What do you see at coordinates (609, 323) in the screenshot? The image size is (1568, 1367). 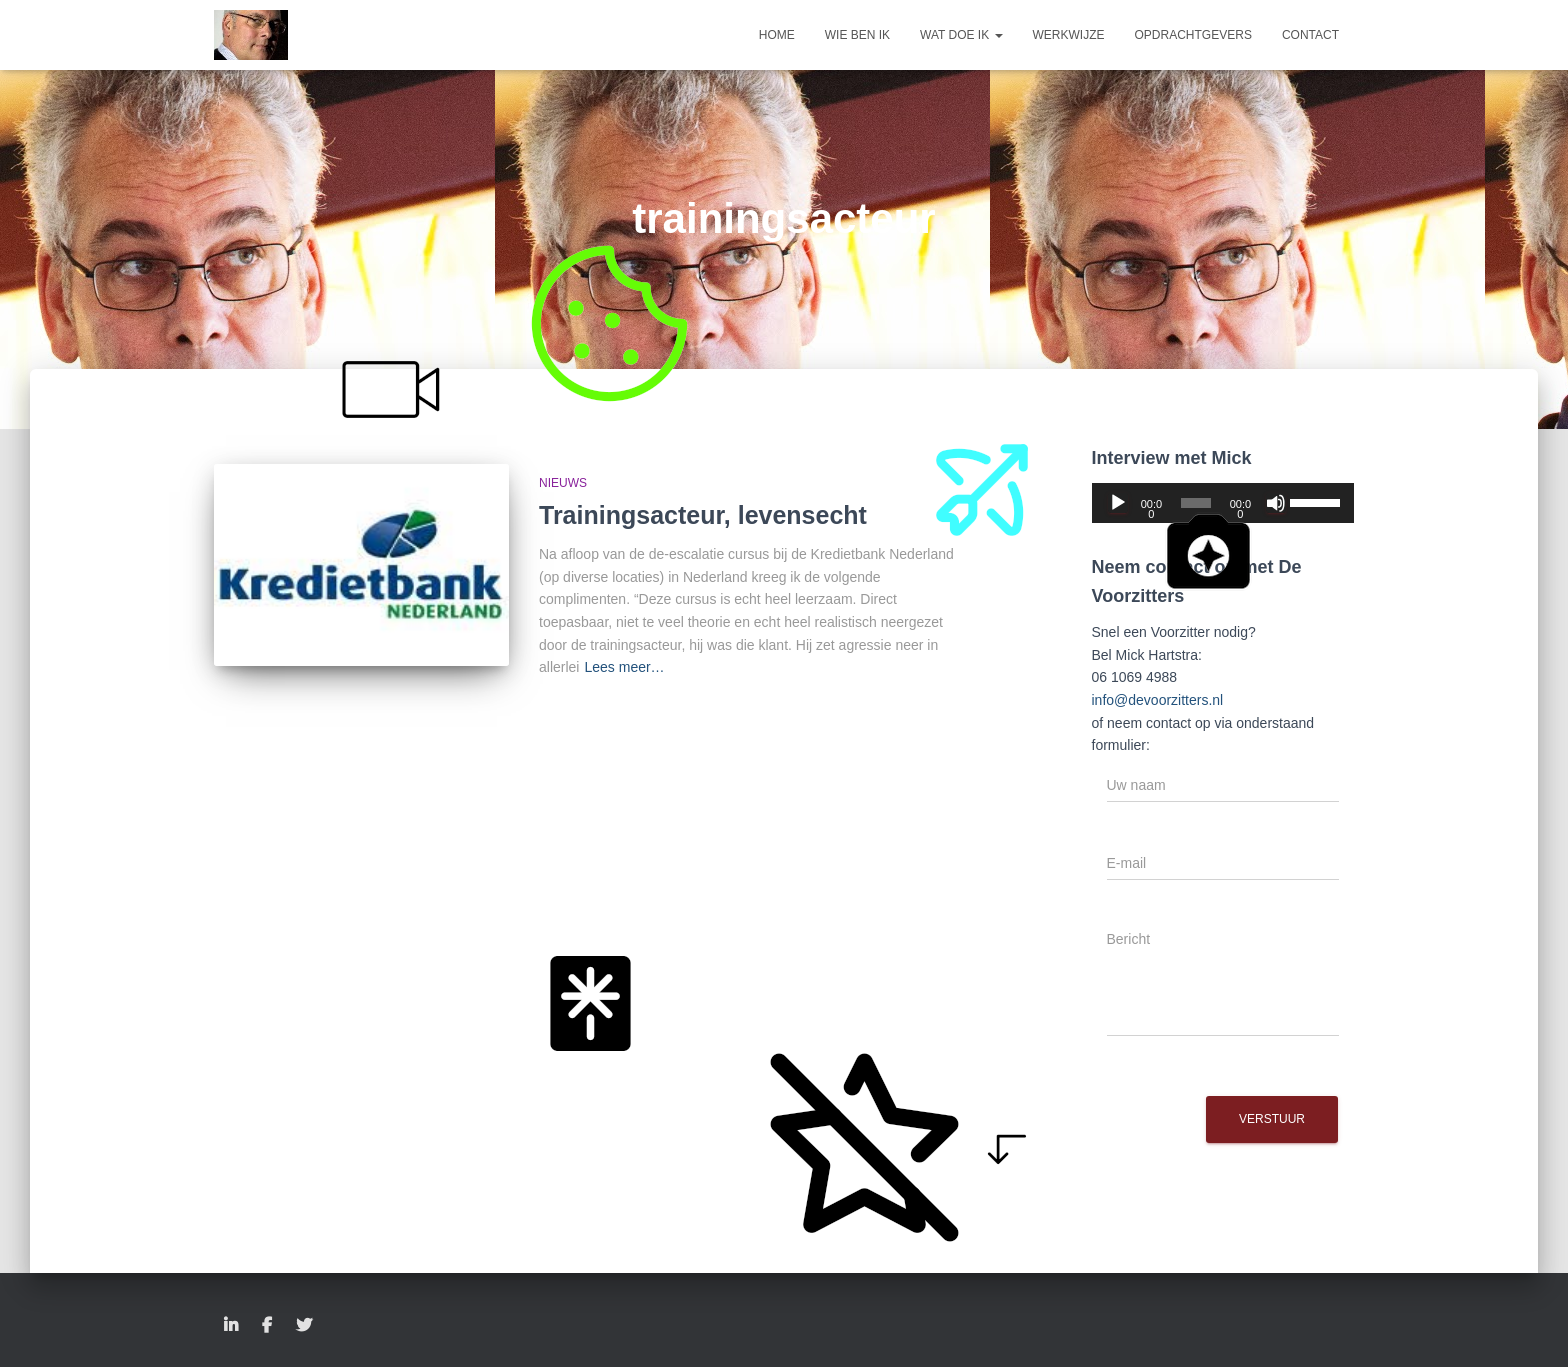 I see `manage cookie preferences and privacy settings` at bounding box center [609, 323].